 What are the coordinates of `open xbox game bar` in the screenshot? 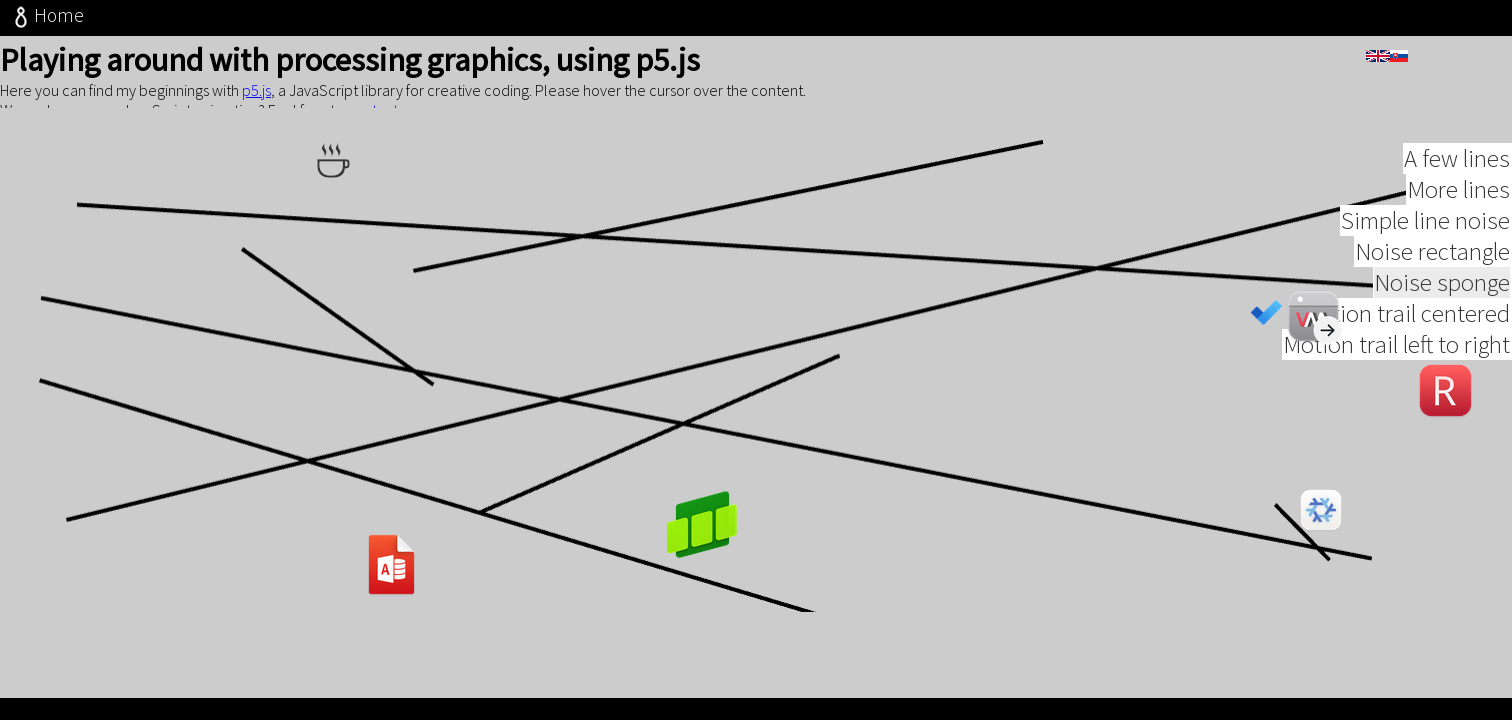 It's located at (702, 524).